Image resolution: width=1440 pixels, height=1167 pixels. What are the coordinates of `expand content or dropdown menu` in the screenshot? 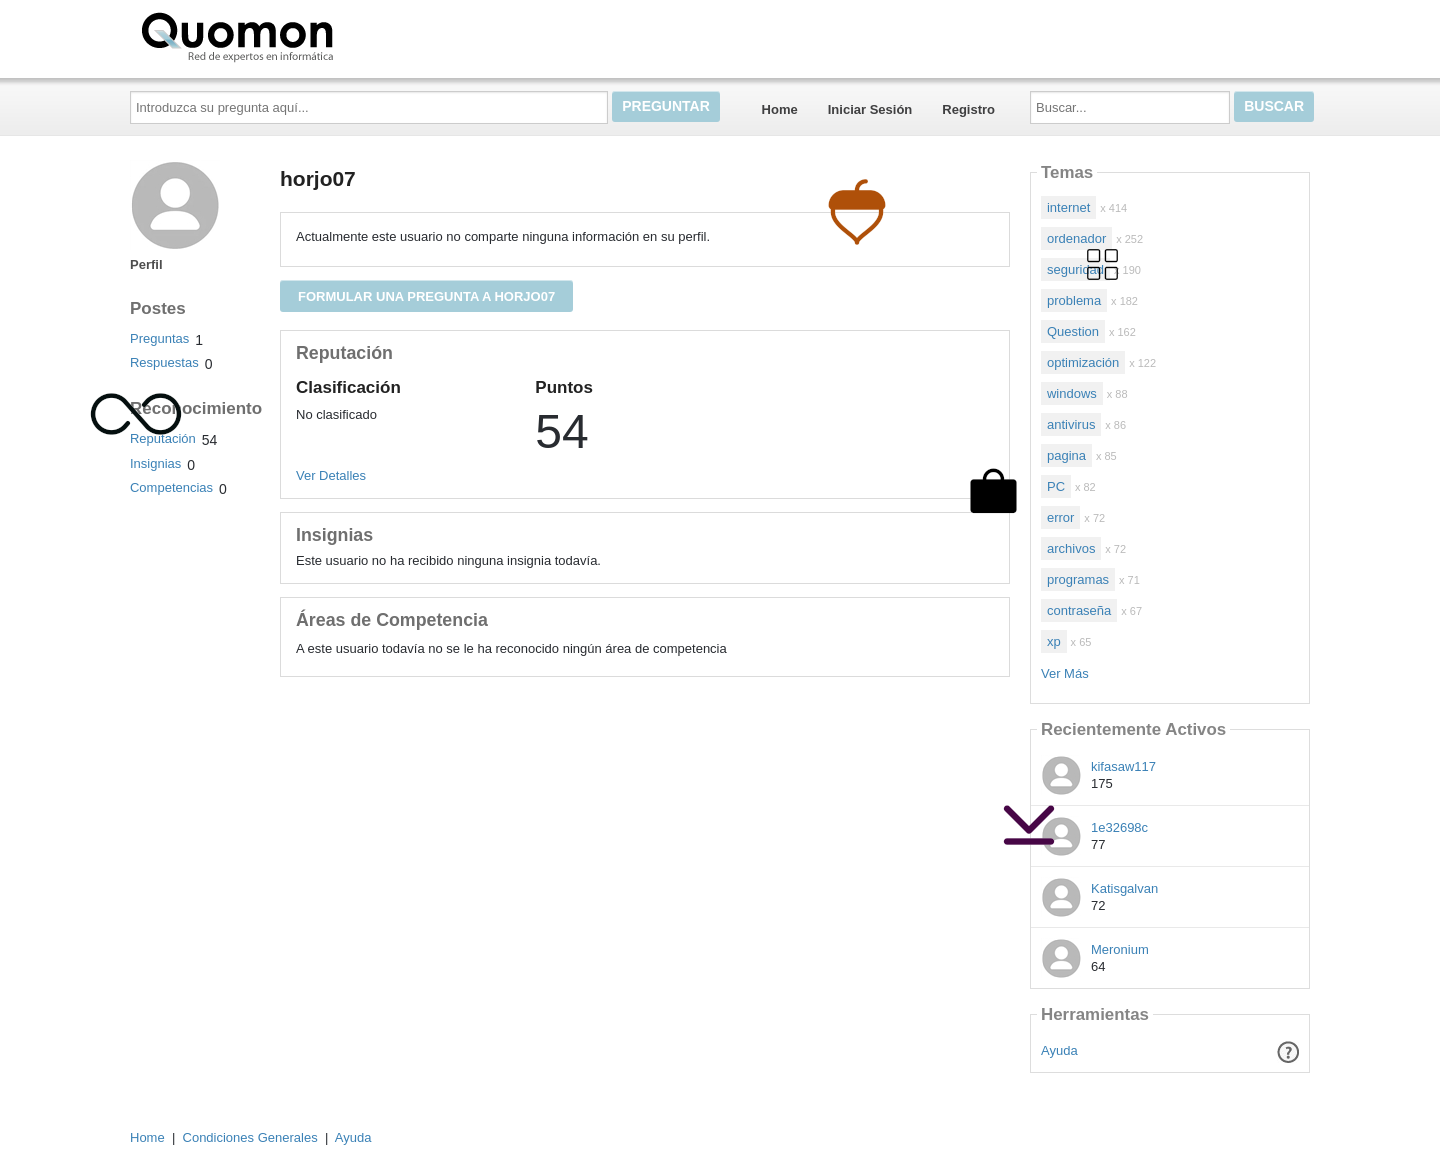 It's located at (1029, 824).